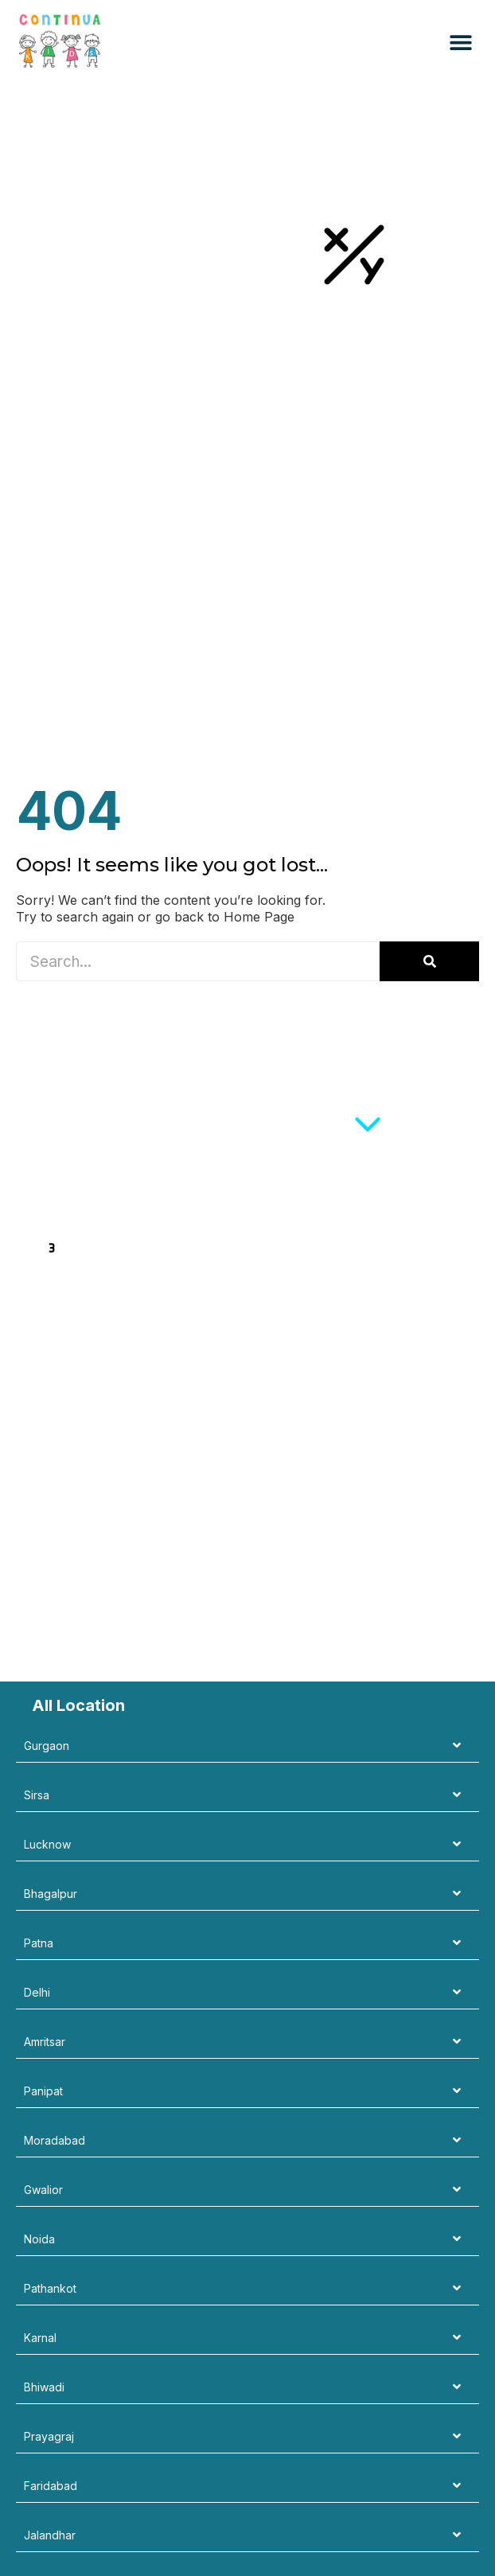  Describe the element at coordinates (368, 1124) in the screenshot. I see `expand a dropdown menu or section` at that location.